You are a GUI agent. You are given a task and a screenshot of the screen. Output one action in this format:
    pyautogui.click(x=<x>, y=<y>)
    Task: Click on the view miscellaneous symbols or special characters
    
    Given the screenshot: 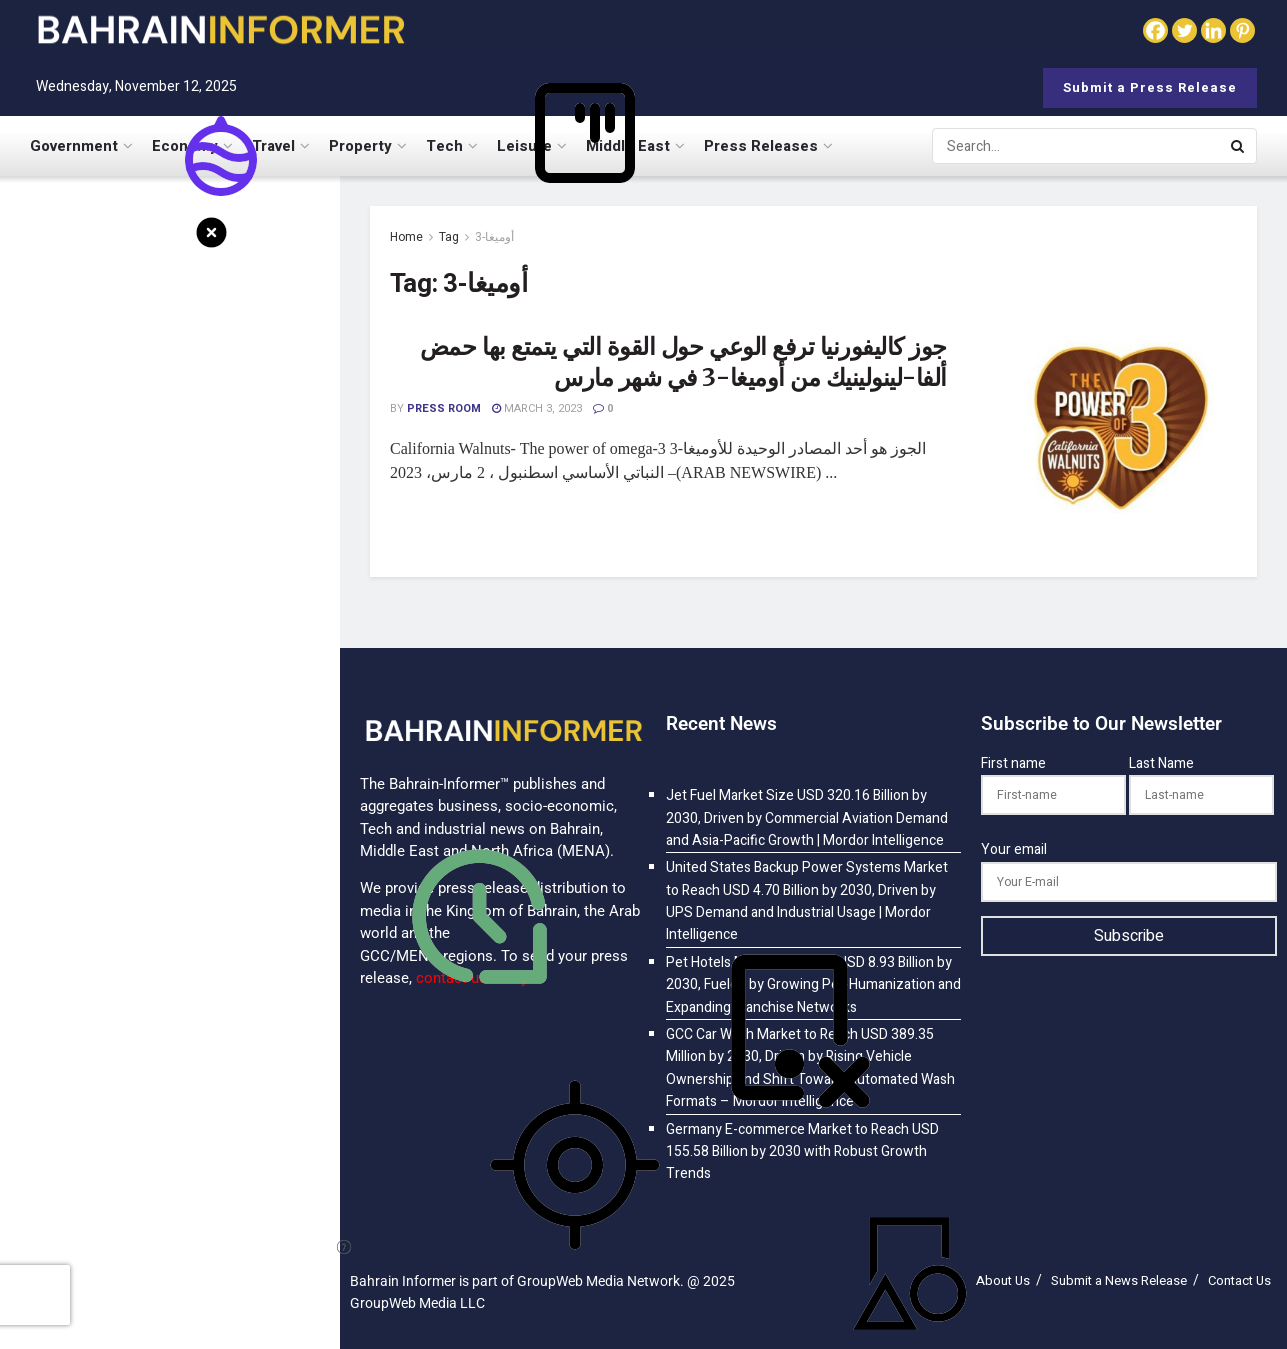 What is the action you would take?
    pyautogui.click(x=909, y=1273)
    